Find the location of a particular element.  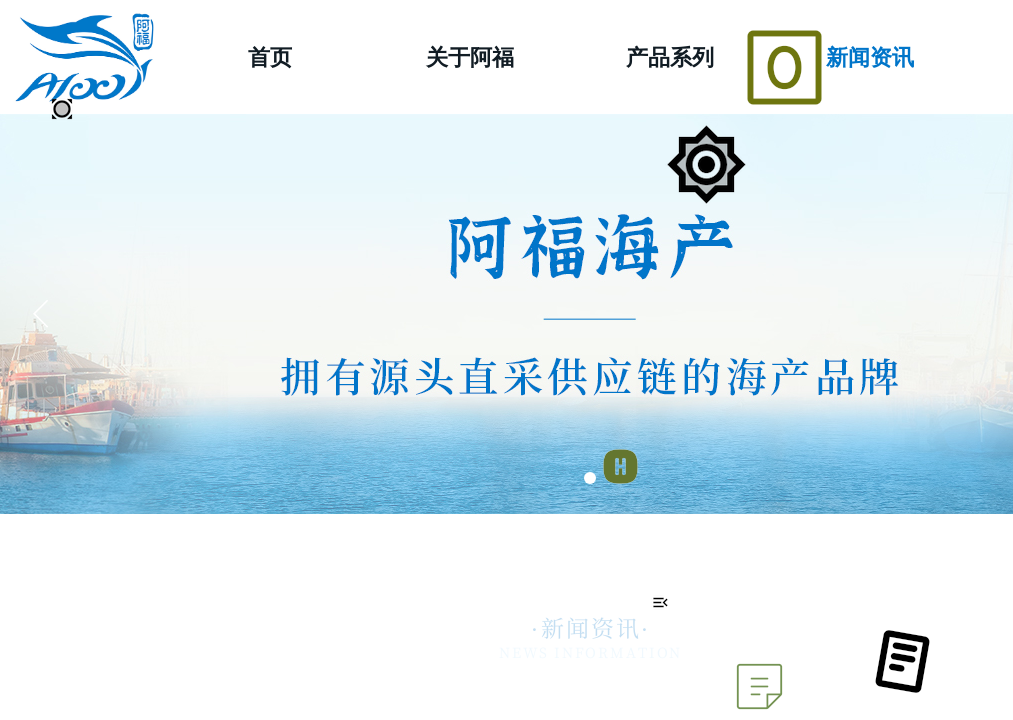

create a new note is located at coordinates (759, 686).